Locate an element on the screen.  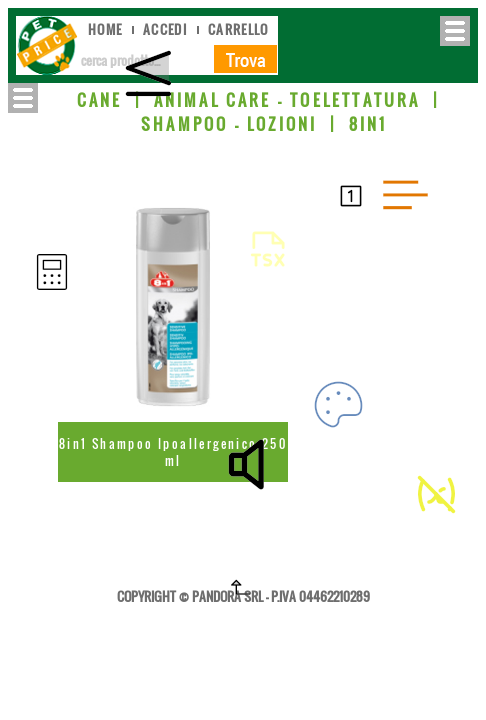
speaker with no audio output is located at coordinates (255, 464).